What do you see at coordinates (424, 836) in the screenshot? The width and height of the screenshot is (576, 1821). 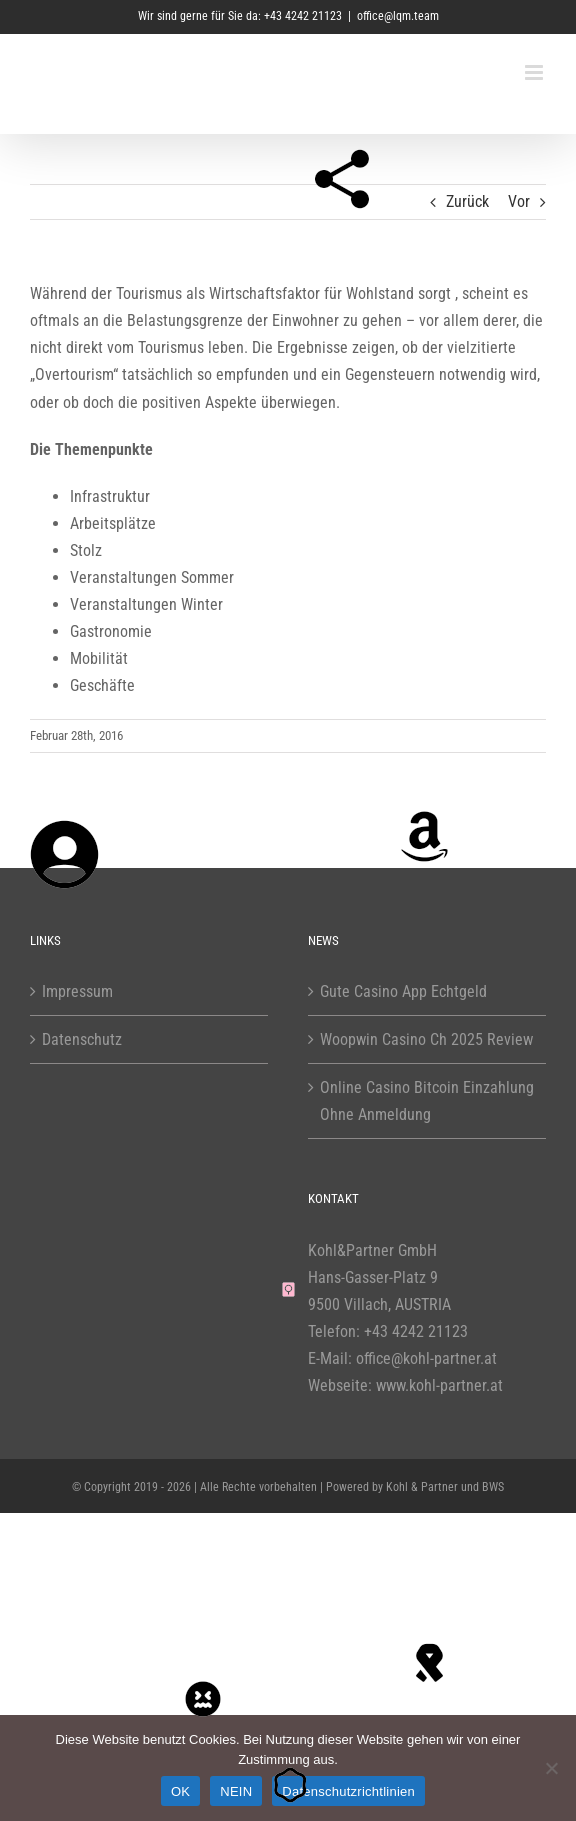 I see `open the Amazon app or website` at bounding box center [424, 836].